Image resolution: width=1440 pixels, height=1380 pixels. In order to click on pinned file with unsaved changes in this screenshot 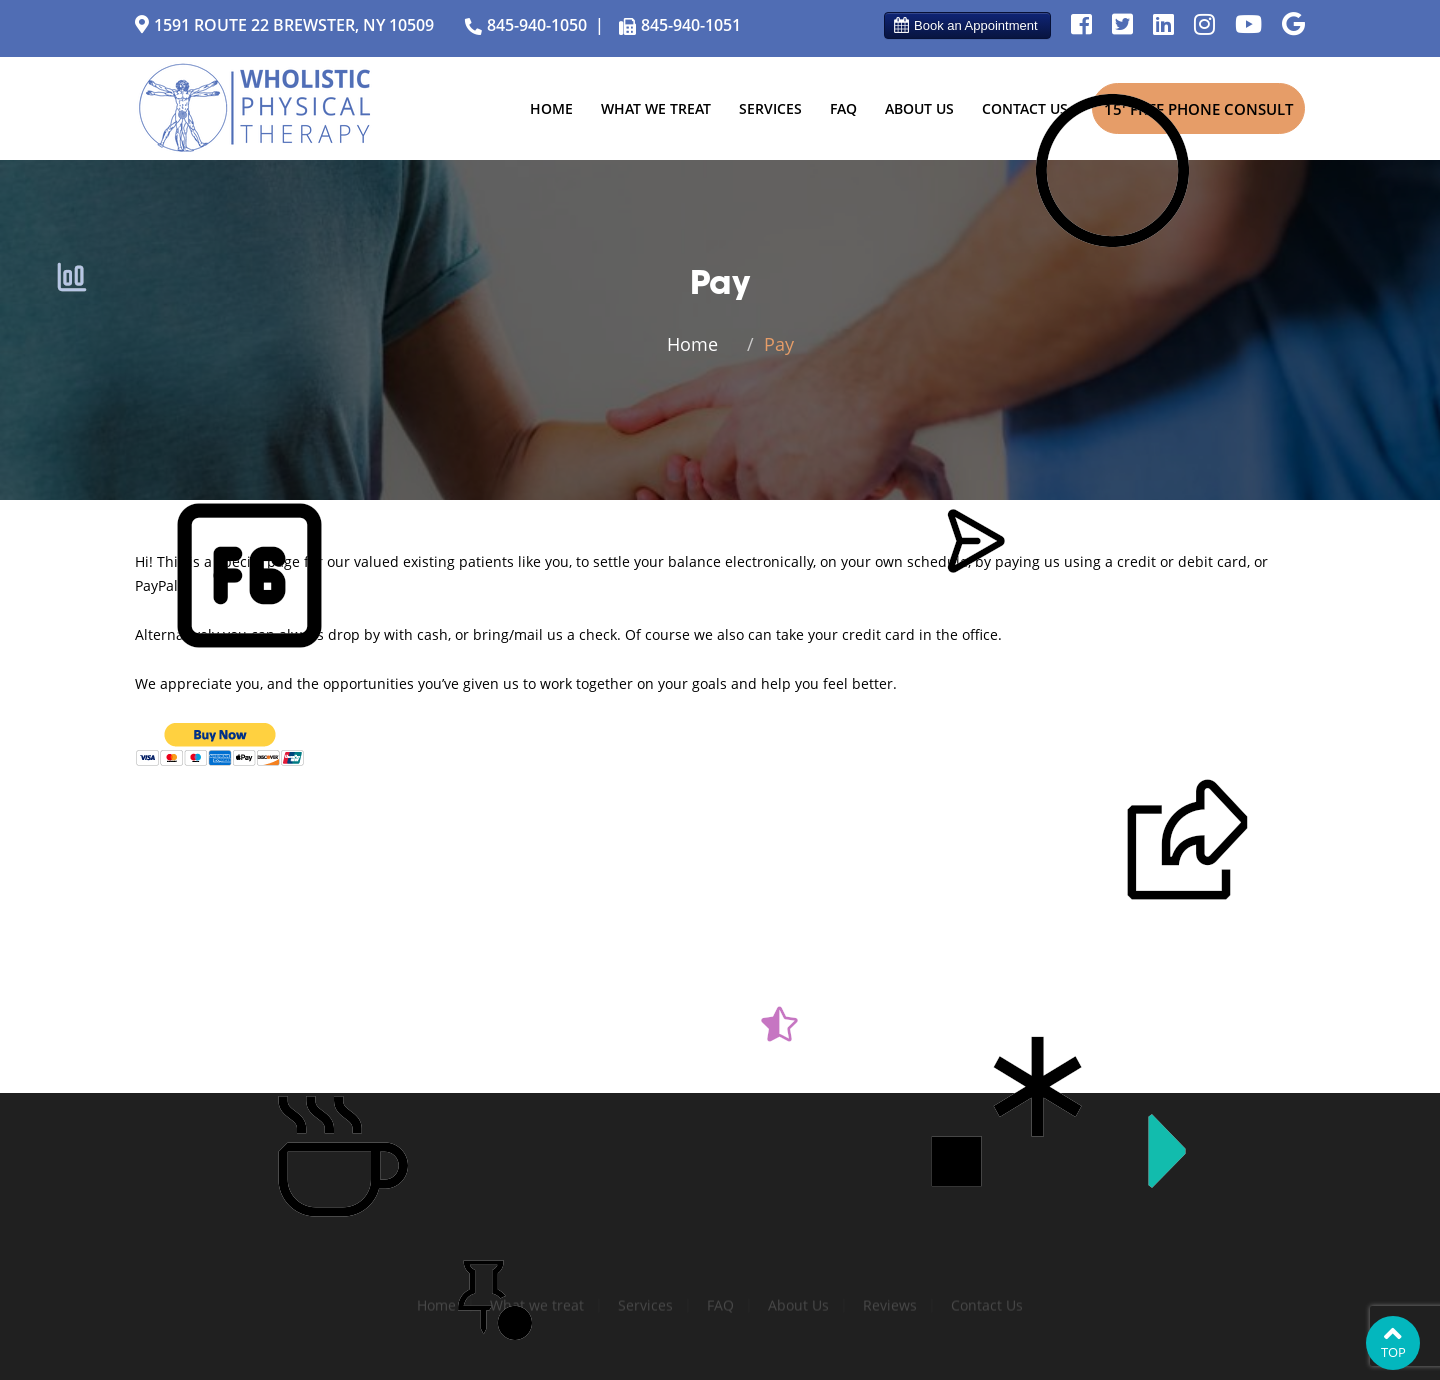, I will do `click(486, 1294)`.